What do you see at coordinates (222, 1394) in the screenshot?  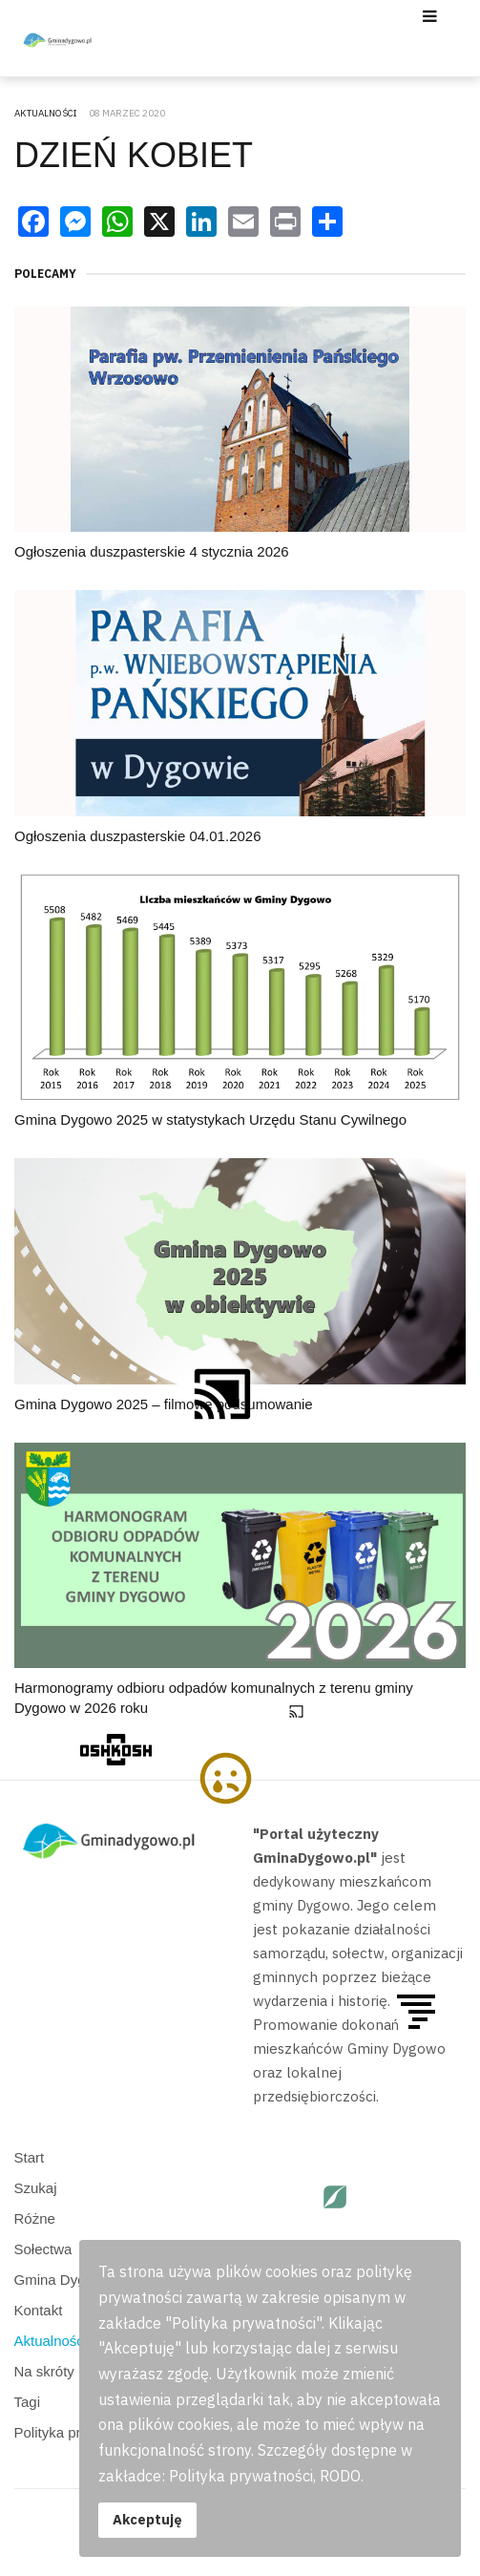 I see `cast your screen to a nearby device` at bounding box center [222, 1394].